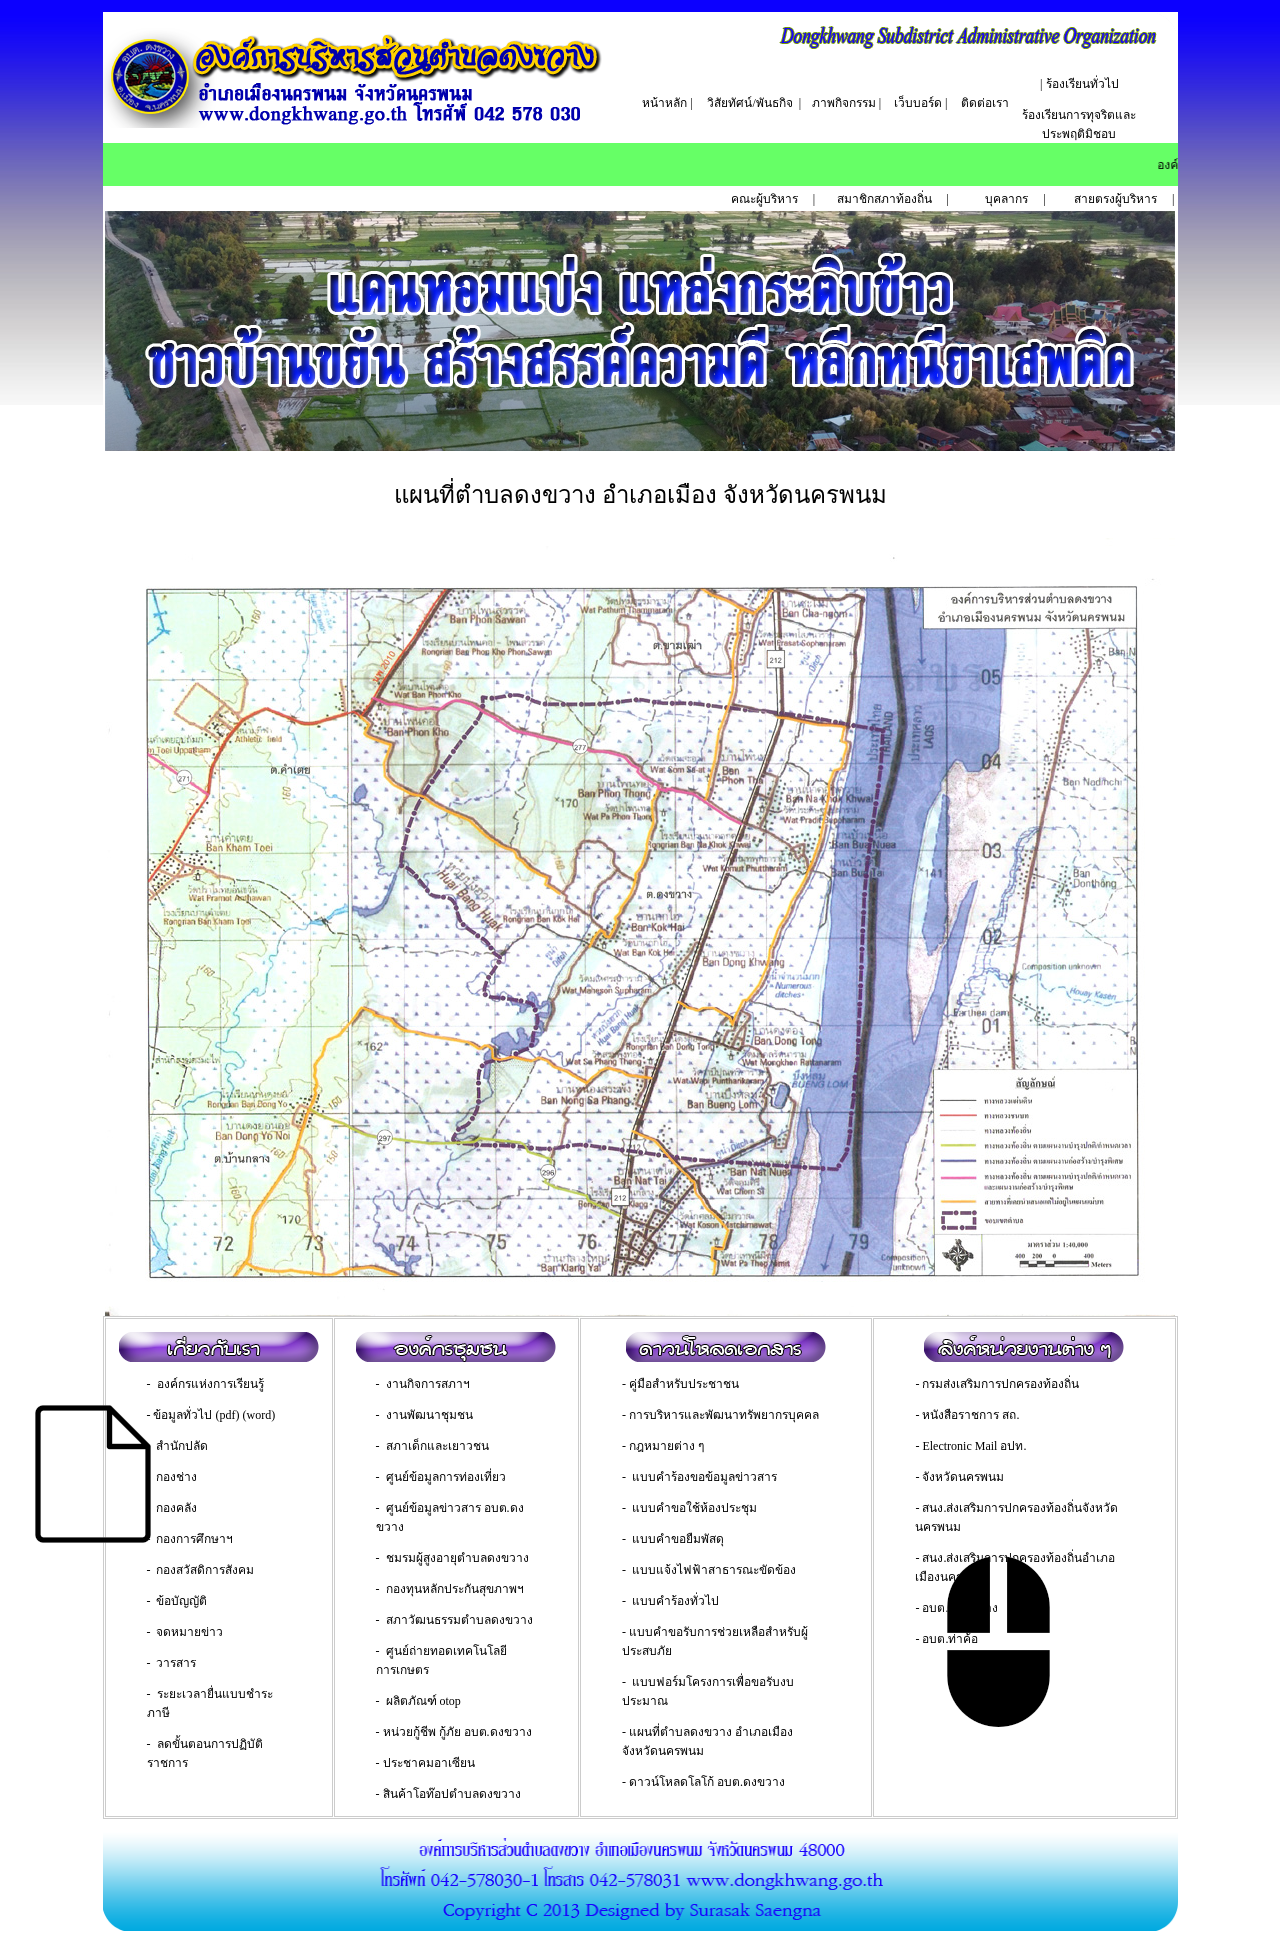 This screenshot has height=1943, width=1280. What do you see at coordinates (998, 1641) in the screenshot?
I see `indicates mouse input is available or required` at bounding box center [998, 1641].